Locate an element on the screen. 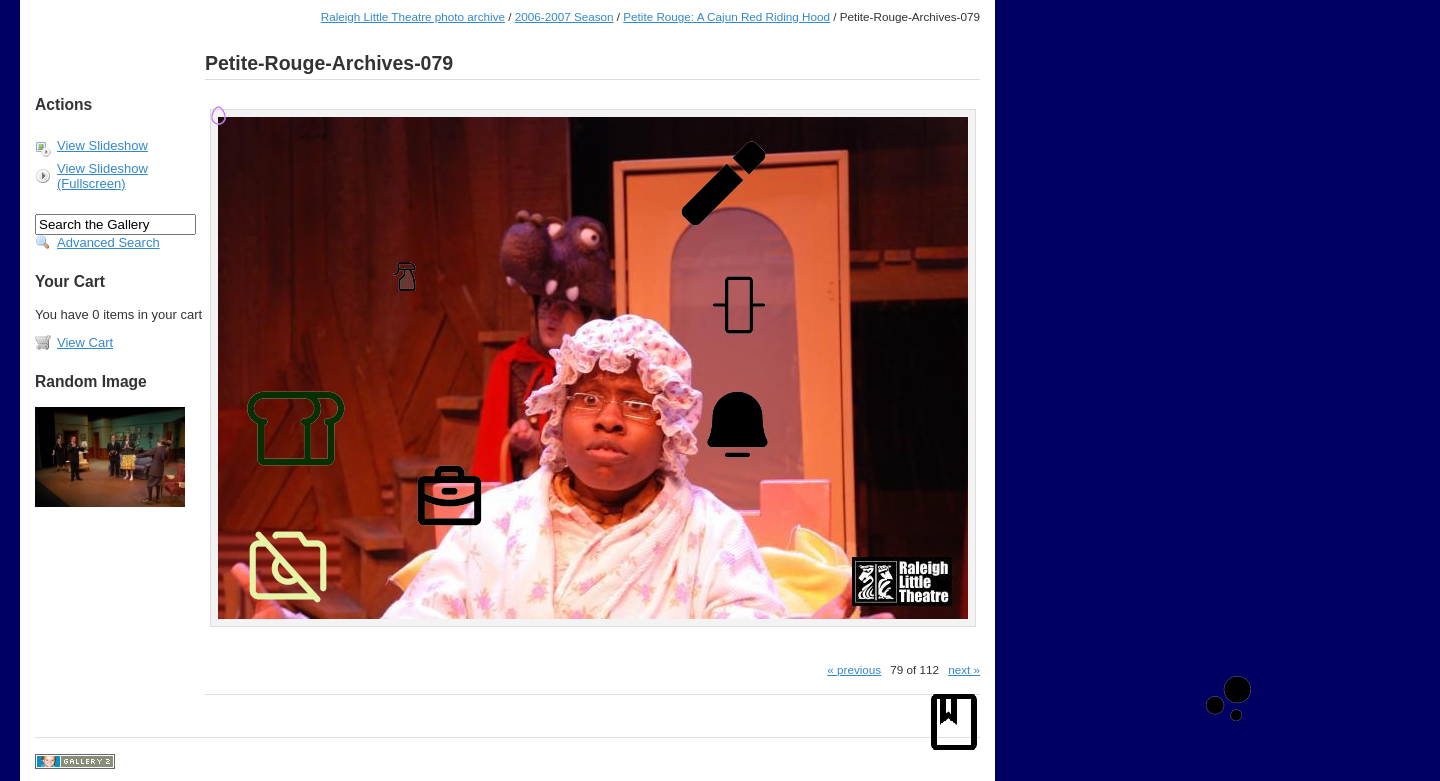  center align object vertically is located at coordinates (739, 305).